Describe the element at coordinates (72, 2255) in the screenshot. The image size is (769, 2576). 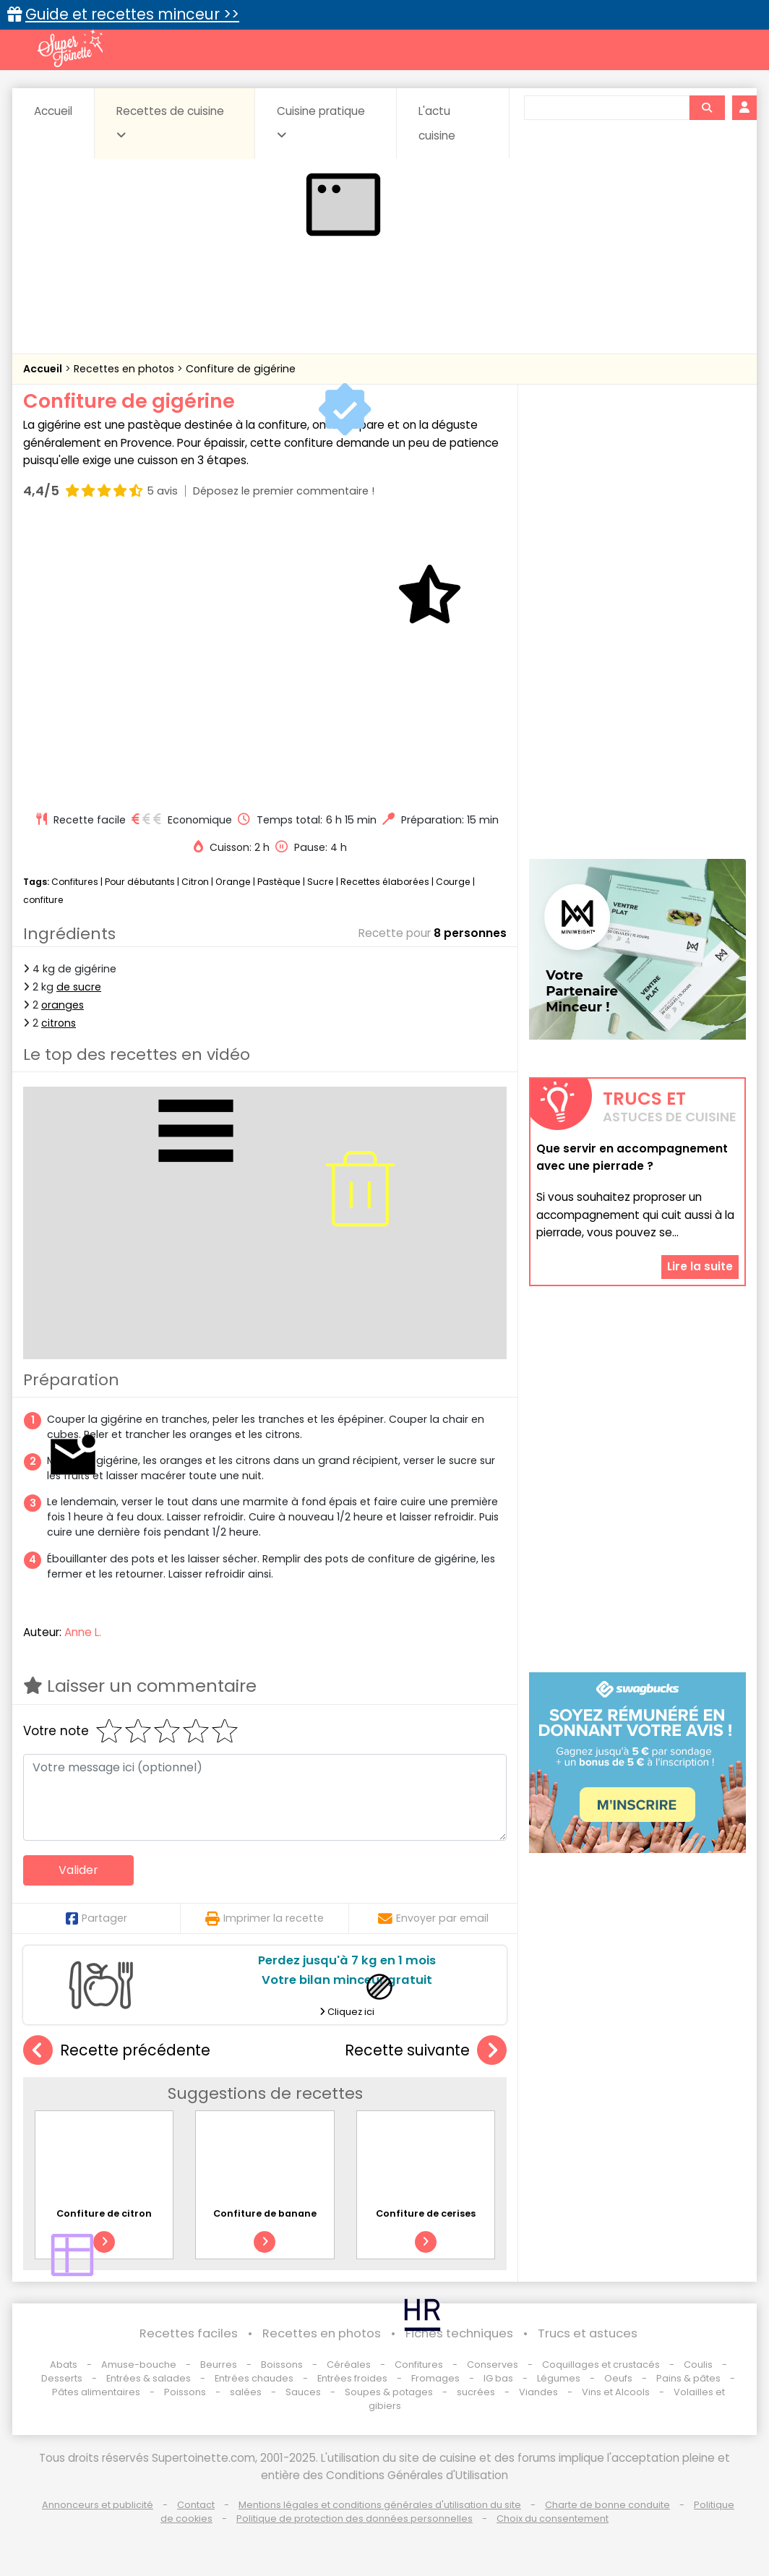
I see `view github project board` at that location.